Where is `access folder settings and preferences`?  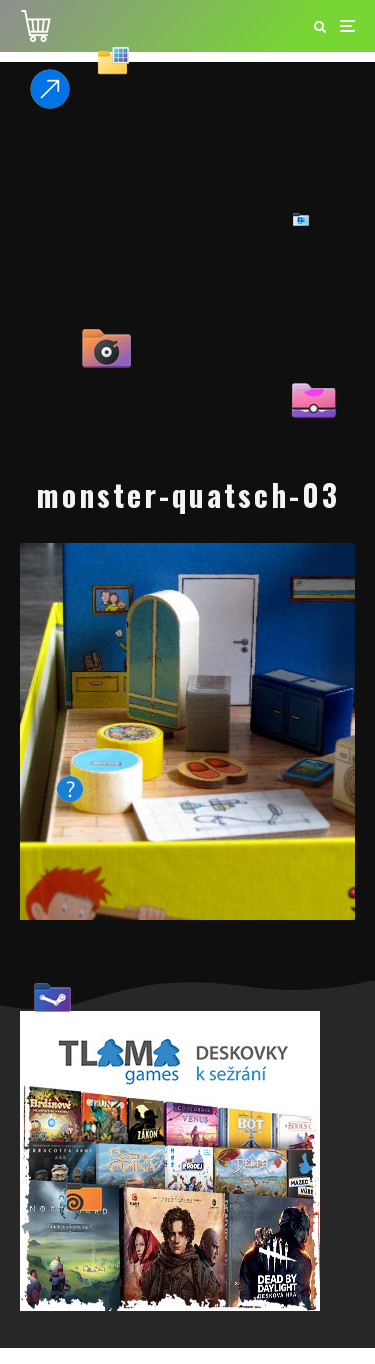
access folder settings and preferences is located at coordinates (112, 63).